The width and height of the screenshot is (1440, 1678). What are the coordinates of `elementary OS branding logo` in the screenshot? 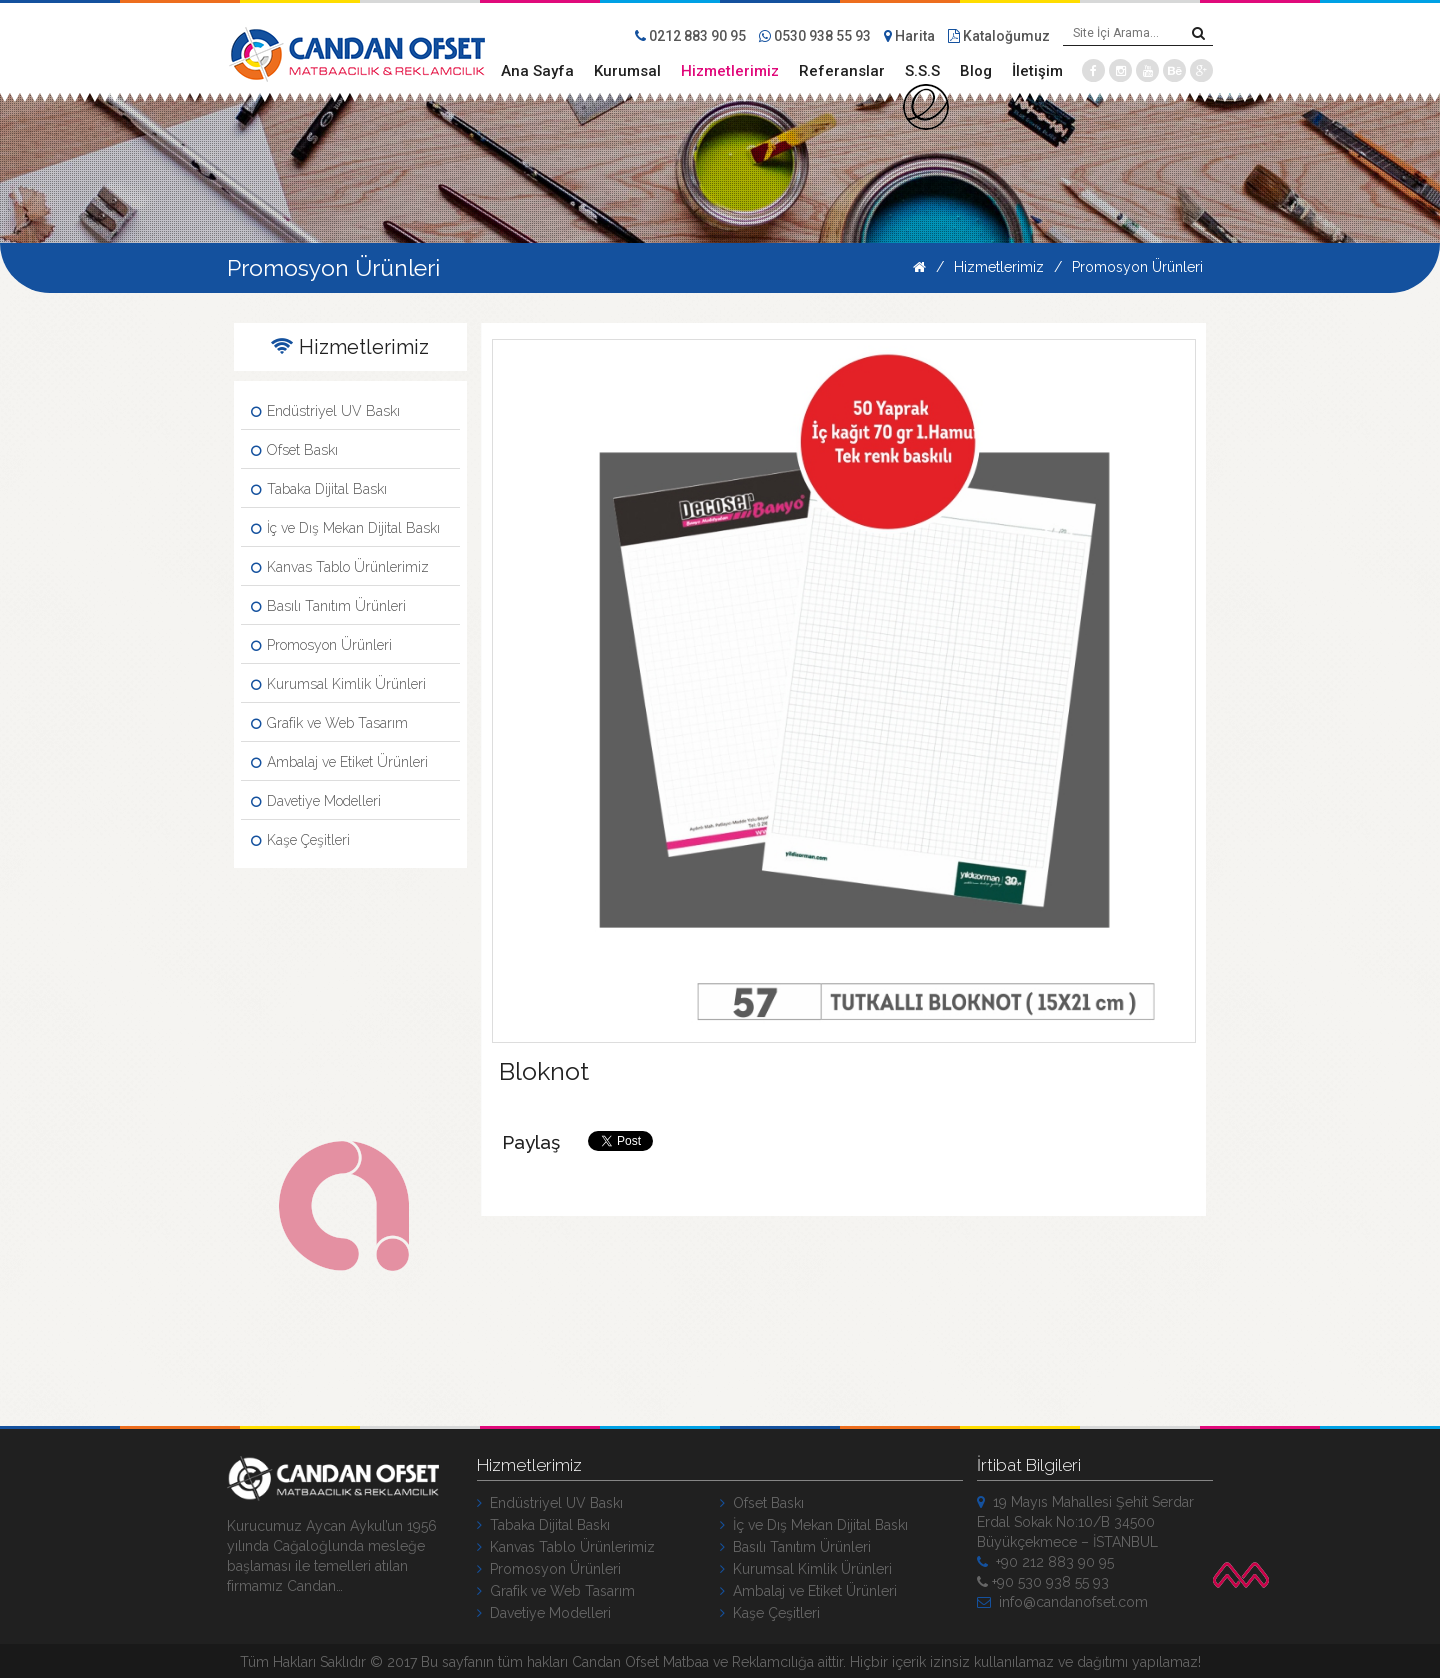 It's located at (926, 107).